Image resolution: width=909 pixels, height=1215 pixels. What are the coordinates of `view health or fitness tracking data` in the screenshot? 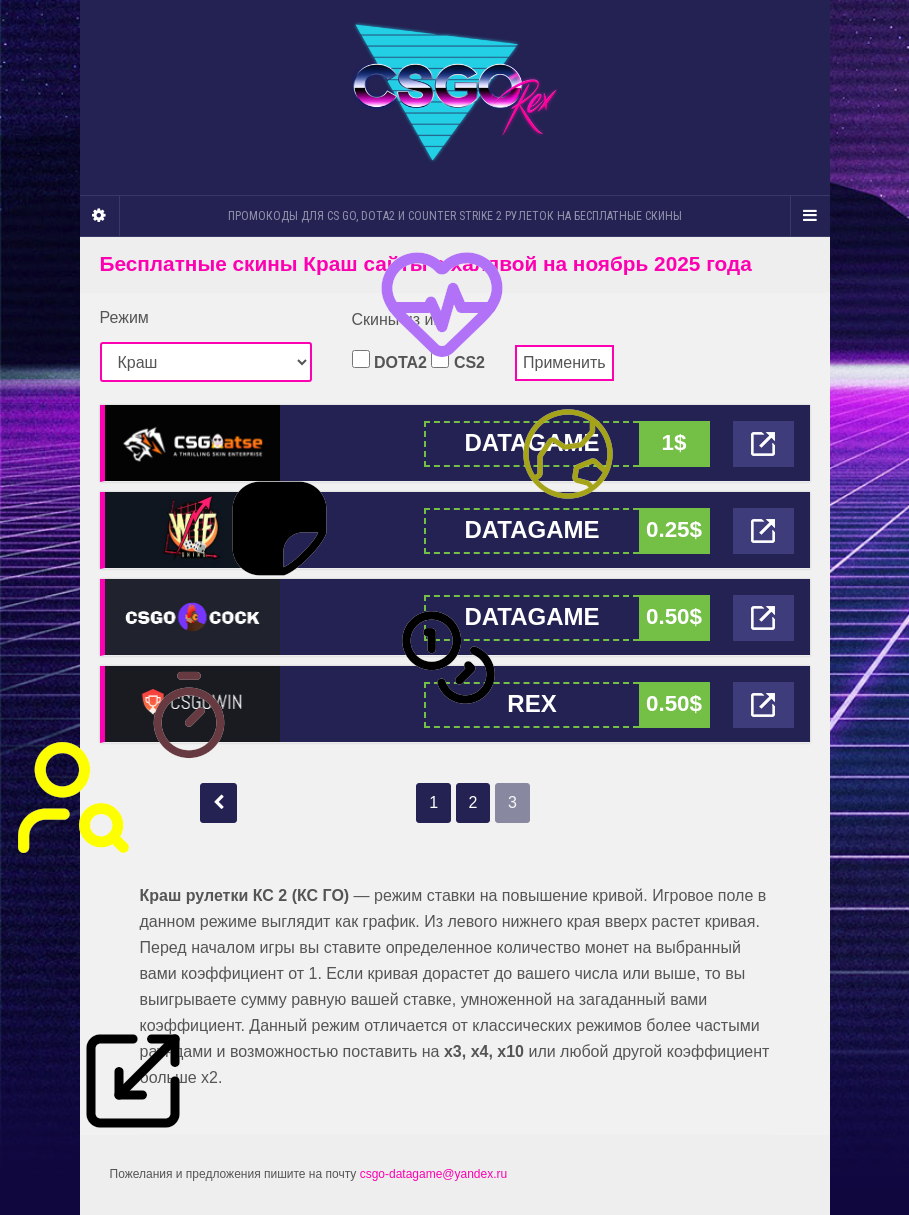 It's located at (442, 302).